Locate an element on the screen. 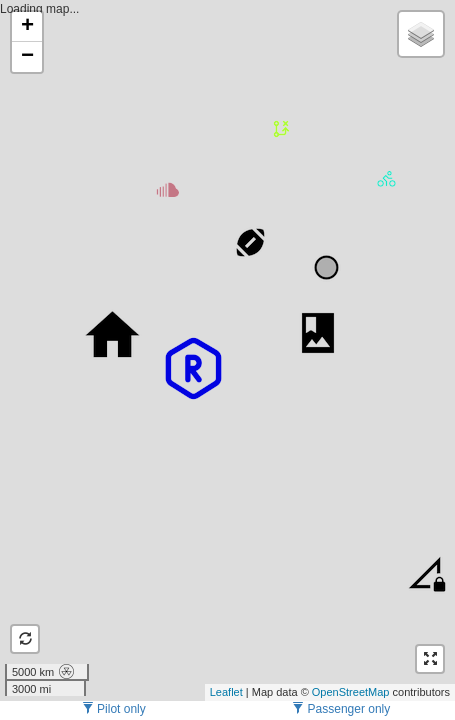 This screenshot has height=720, width=455. access cycling or bike-related features is located at coordinates (386, 179).